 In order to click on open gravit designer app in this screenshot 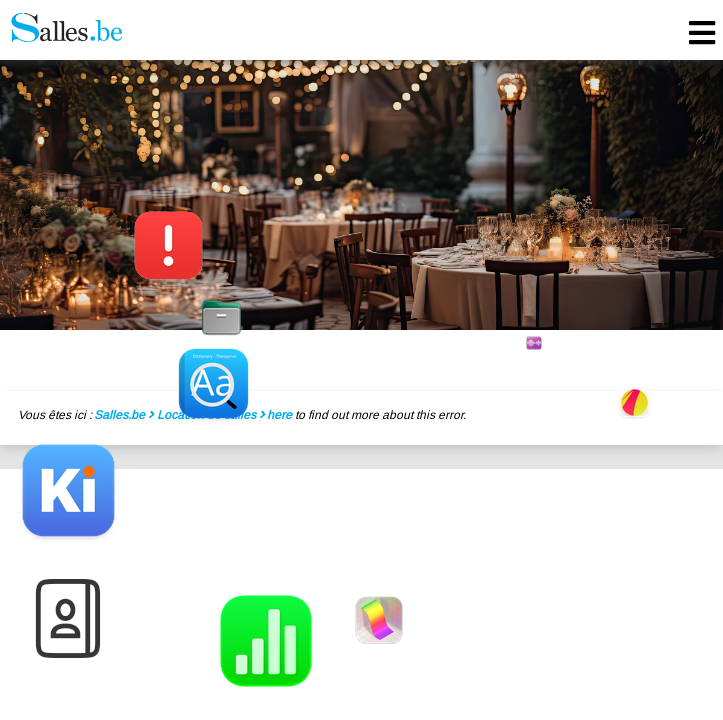, I will do `click(634, 402)`.